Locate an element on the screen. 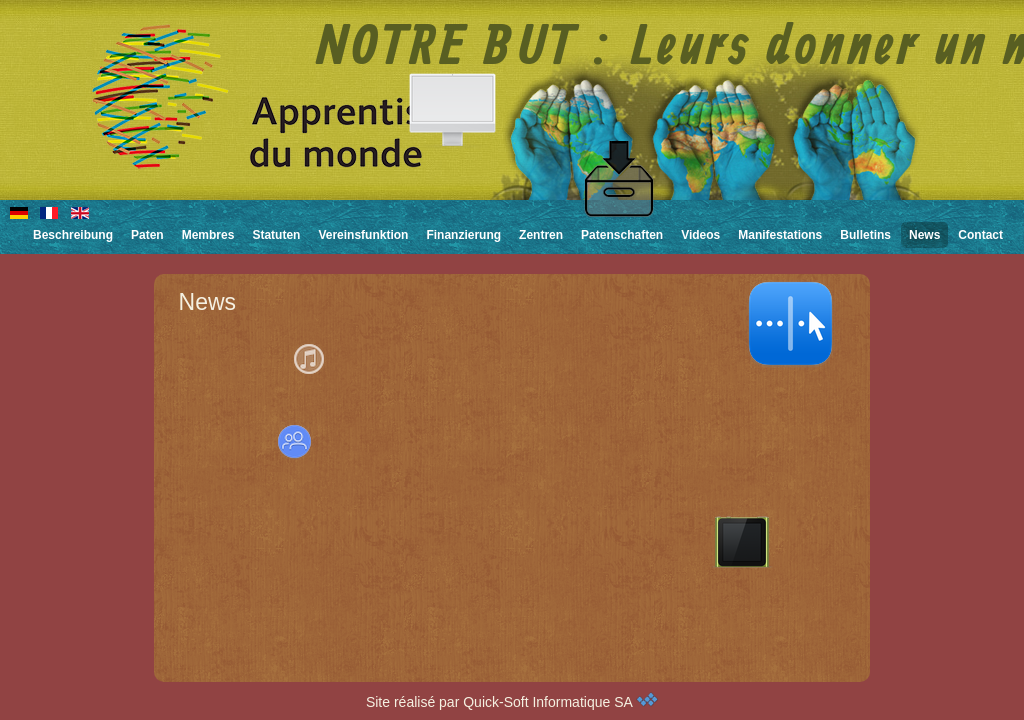 Image resolution: width=1024 pixels, height=720 pixels. configure universal control settings for multi-device input is located at coordinates (790, 323).